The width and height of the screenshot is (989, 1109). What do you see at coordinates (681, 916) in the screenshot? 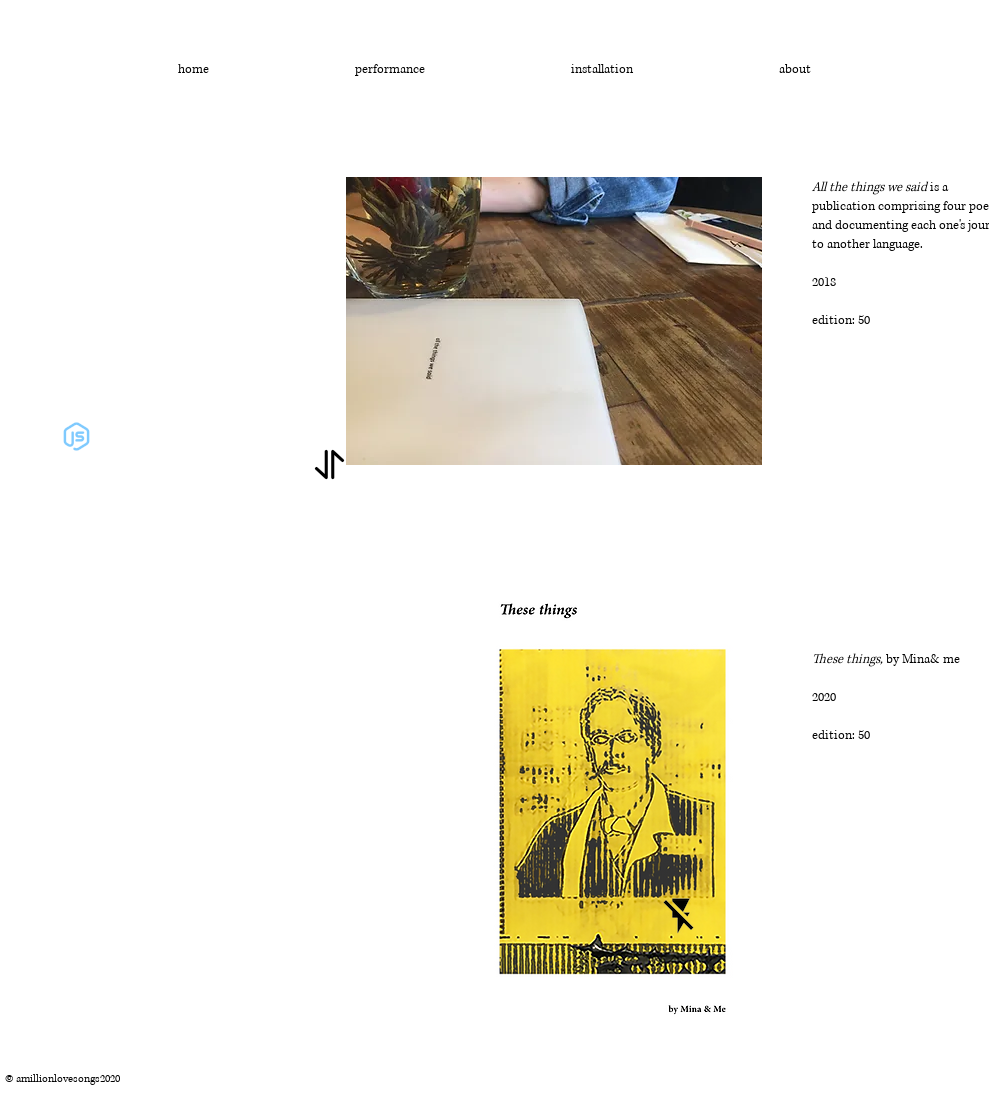
I see `disable camera flash` at bounding box center [681, 916].